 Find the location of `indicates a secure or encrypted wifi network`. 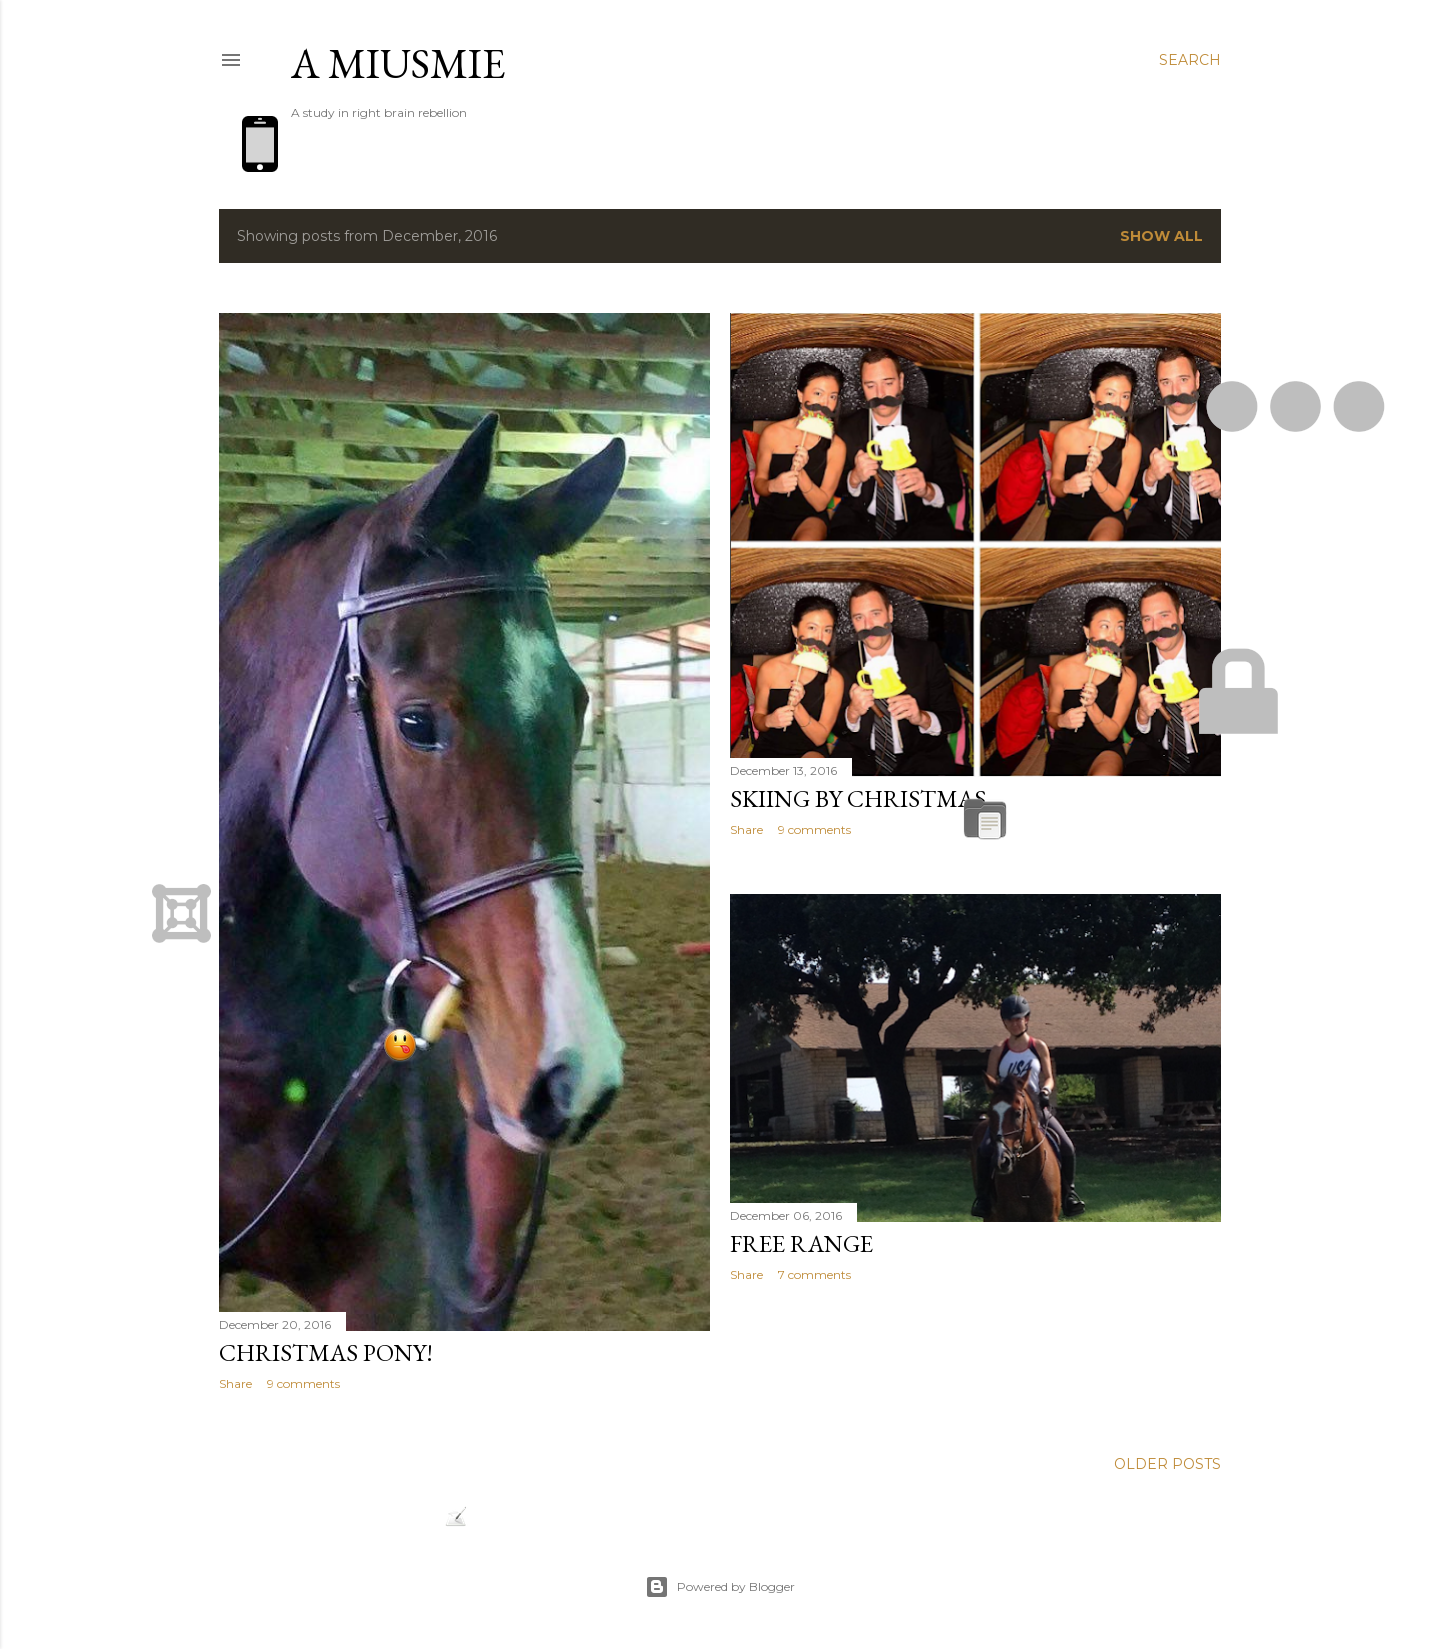

indicates a secure or encrypted wifi network is located at coordinates (1238, 694).